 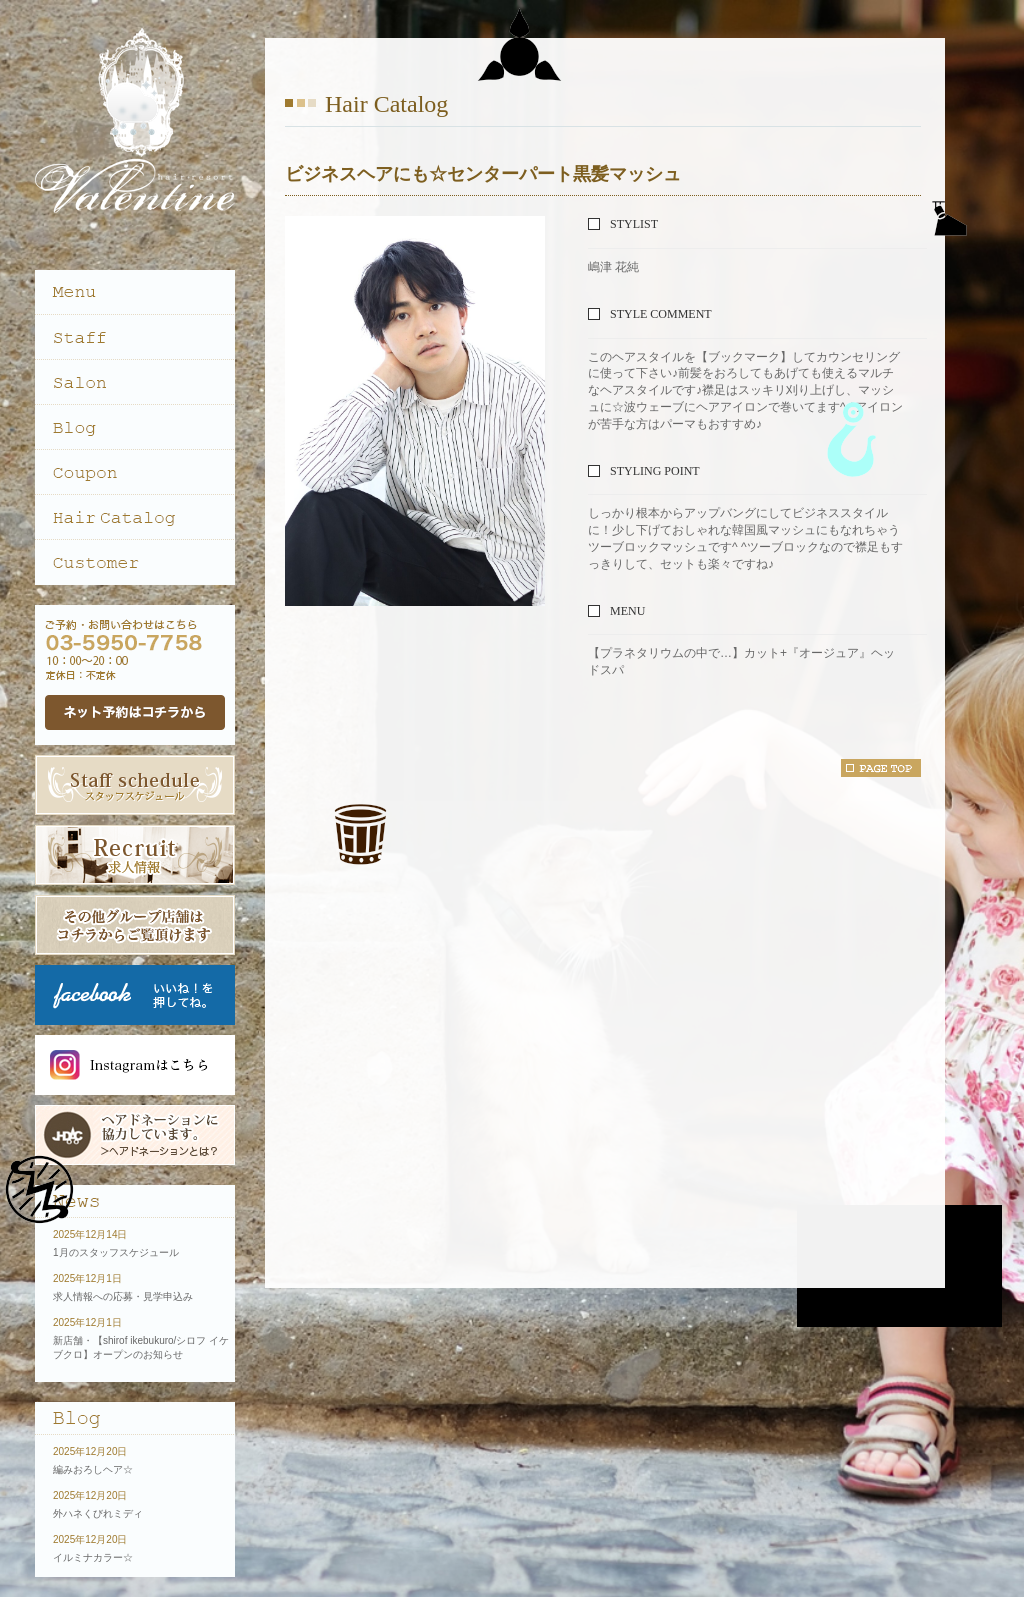 I want to click on indicates snowy weather conditions at night, so click(x=133, y=106).